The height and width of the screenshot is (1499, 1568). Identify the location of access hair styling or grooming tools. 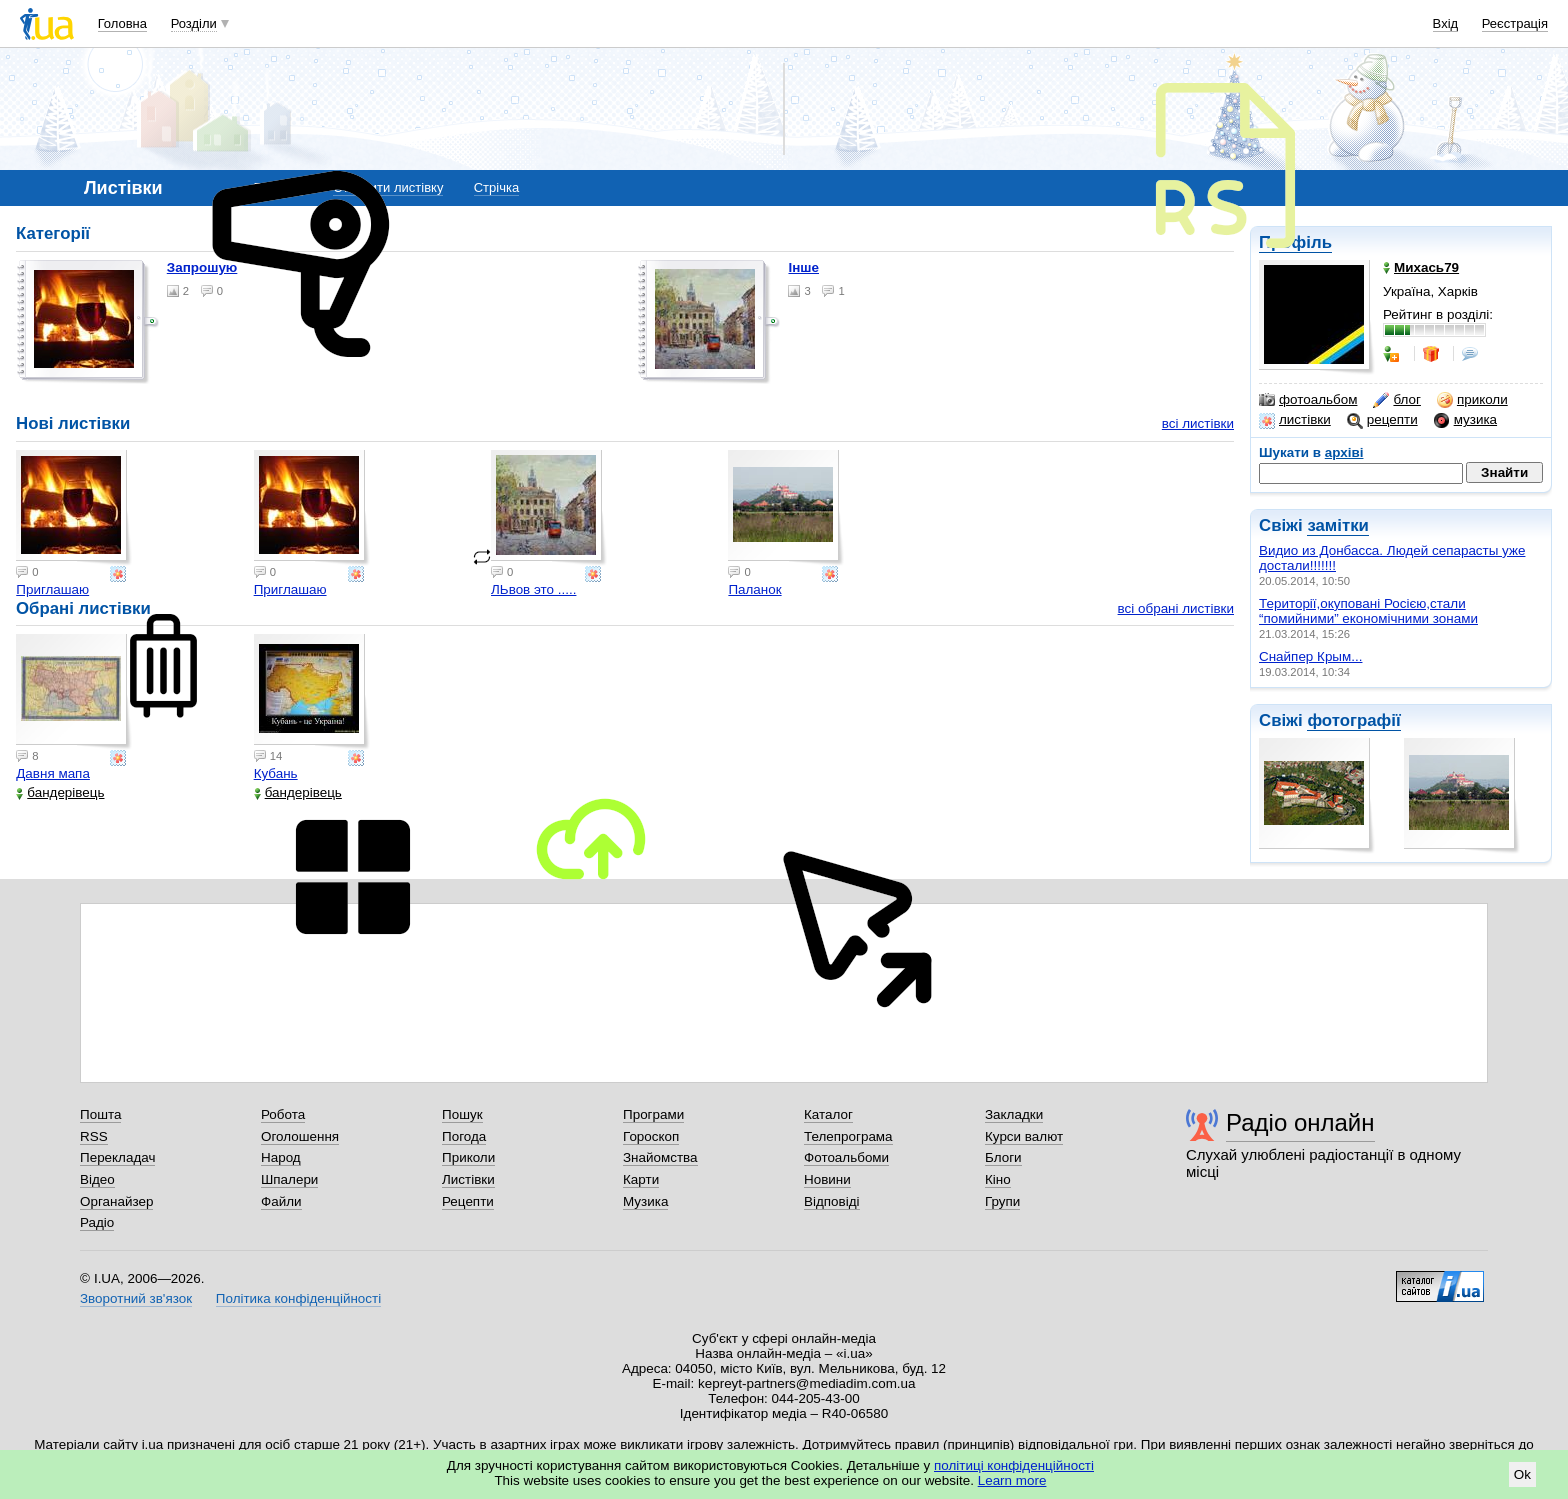
(304, 256).